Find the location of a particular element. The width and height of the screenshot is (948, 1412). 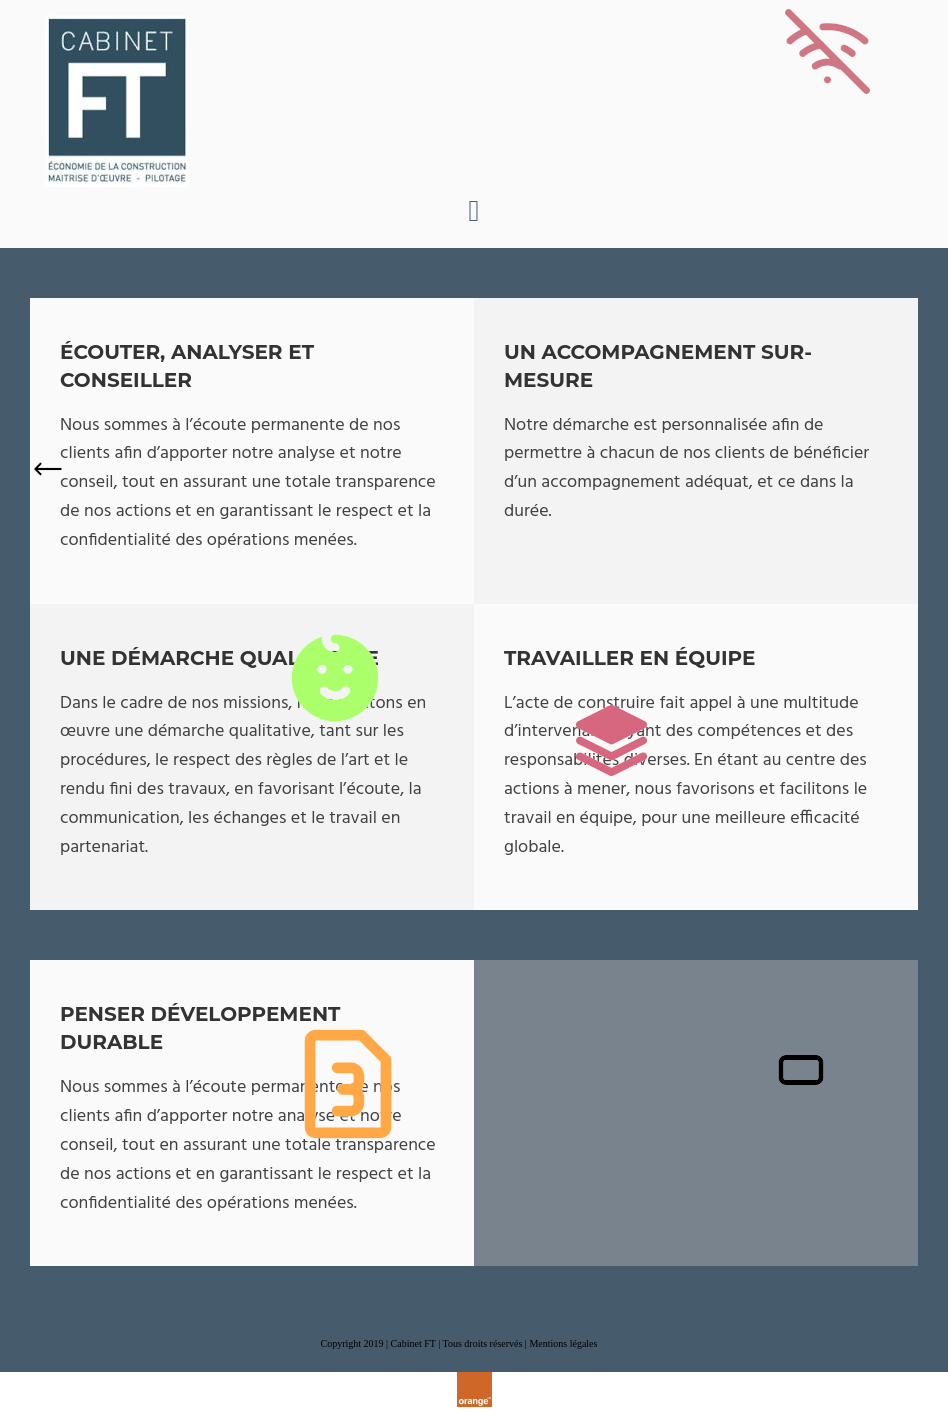

switch to kids mode or child-friendly content is located at coordinates (335, 678).